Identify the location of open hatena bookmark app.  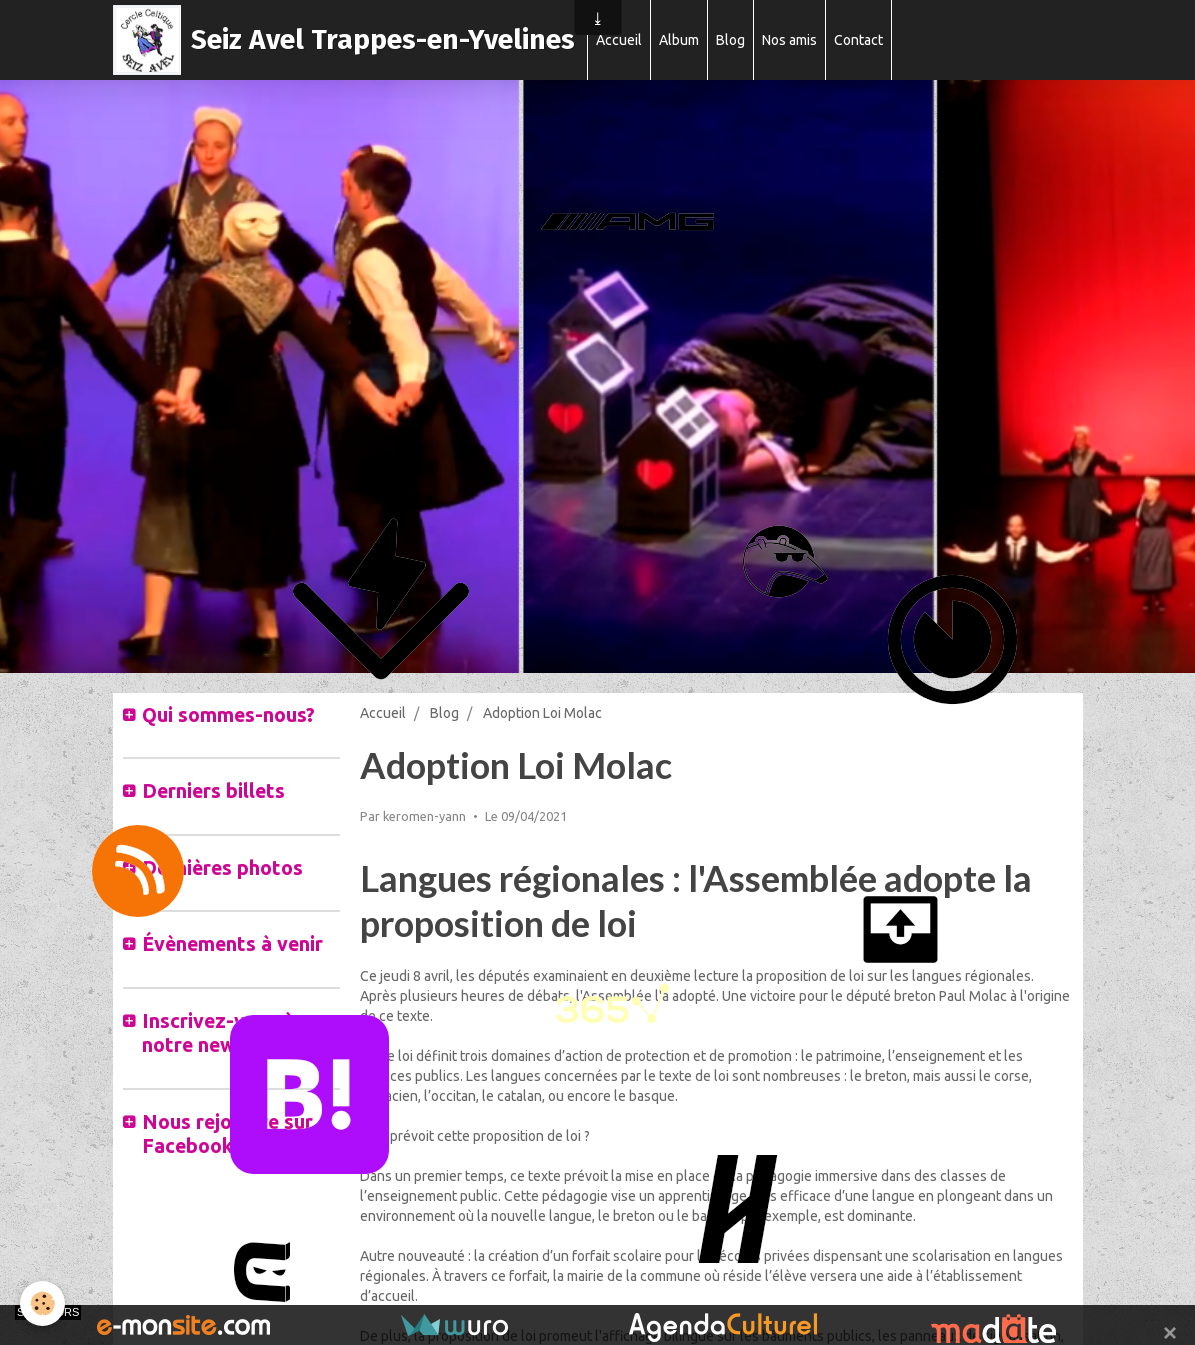
(309, 1094).